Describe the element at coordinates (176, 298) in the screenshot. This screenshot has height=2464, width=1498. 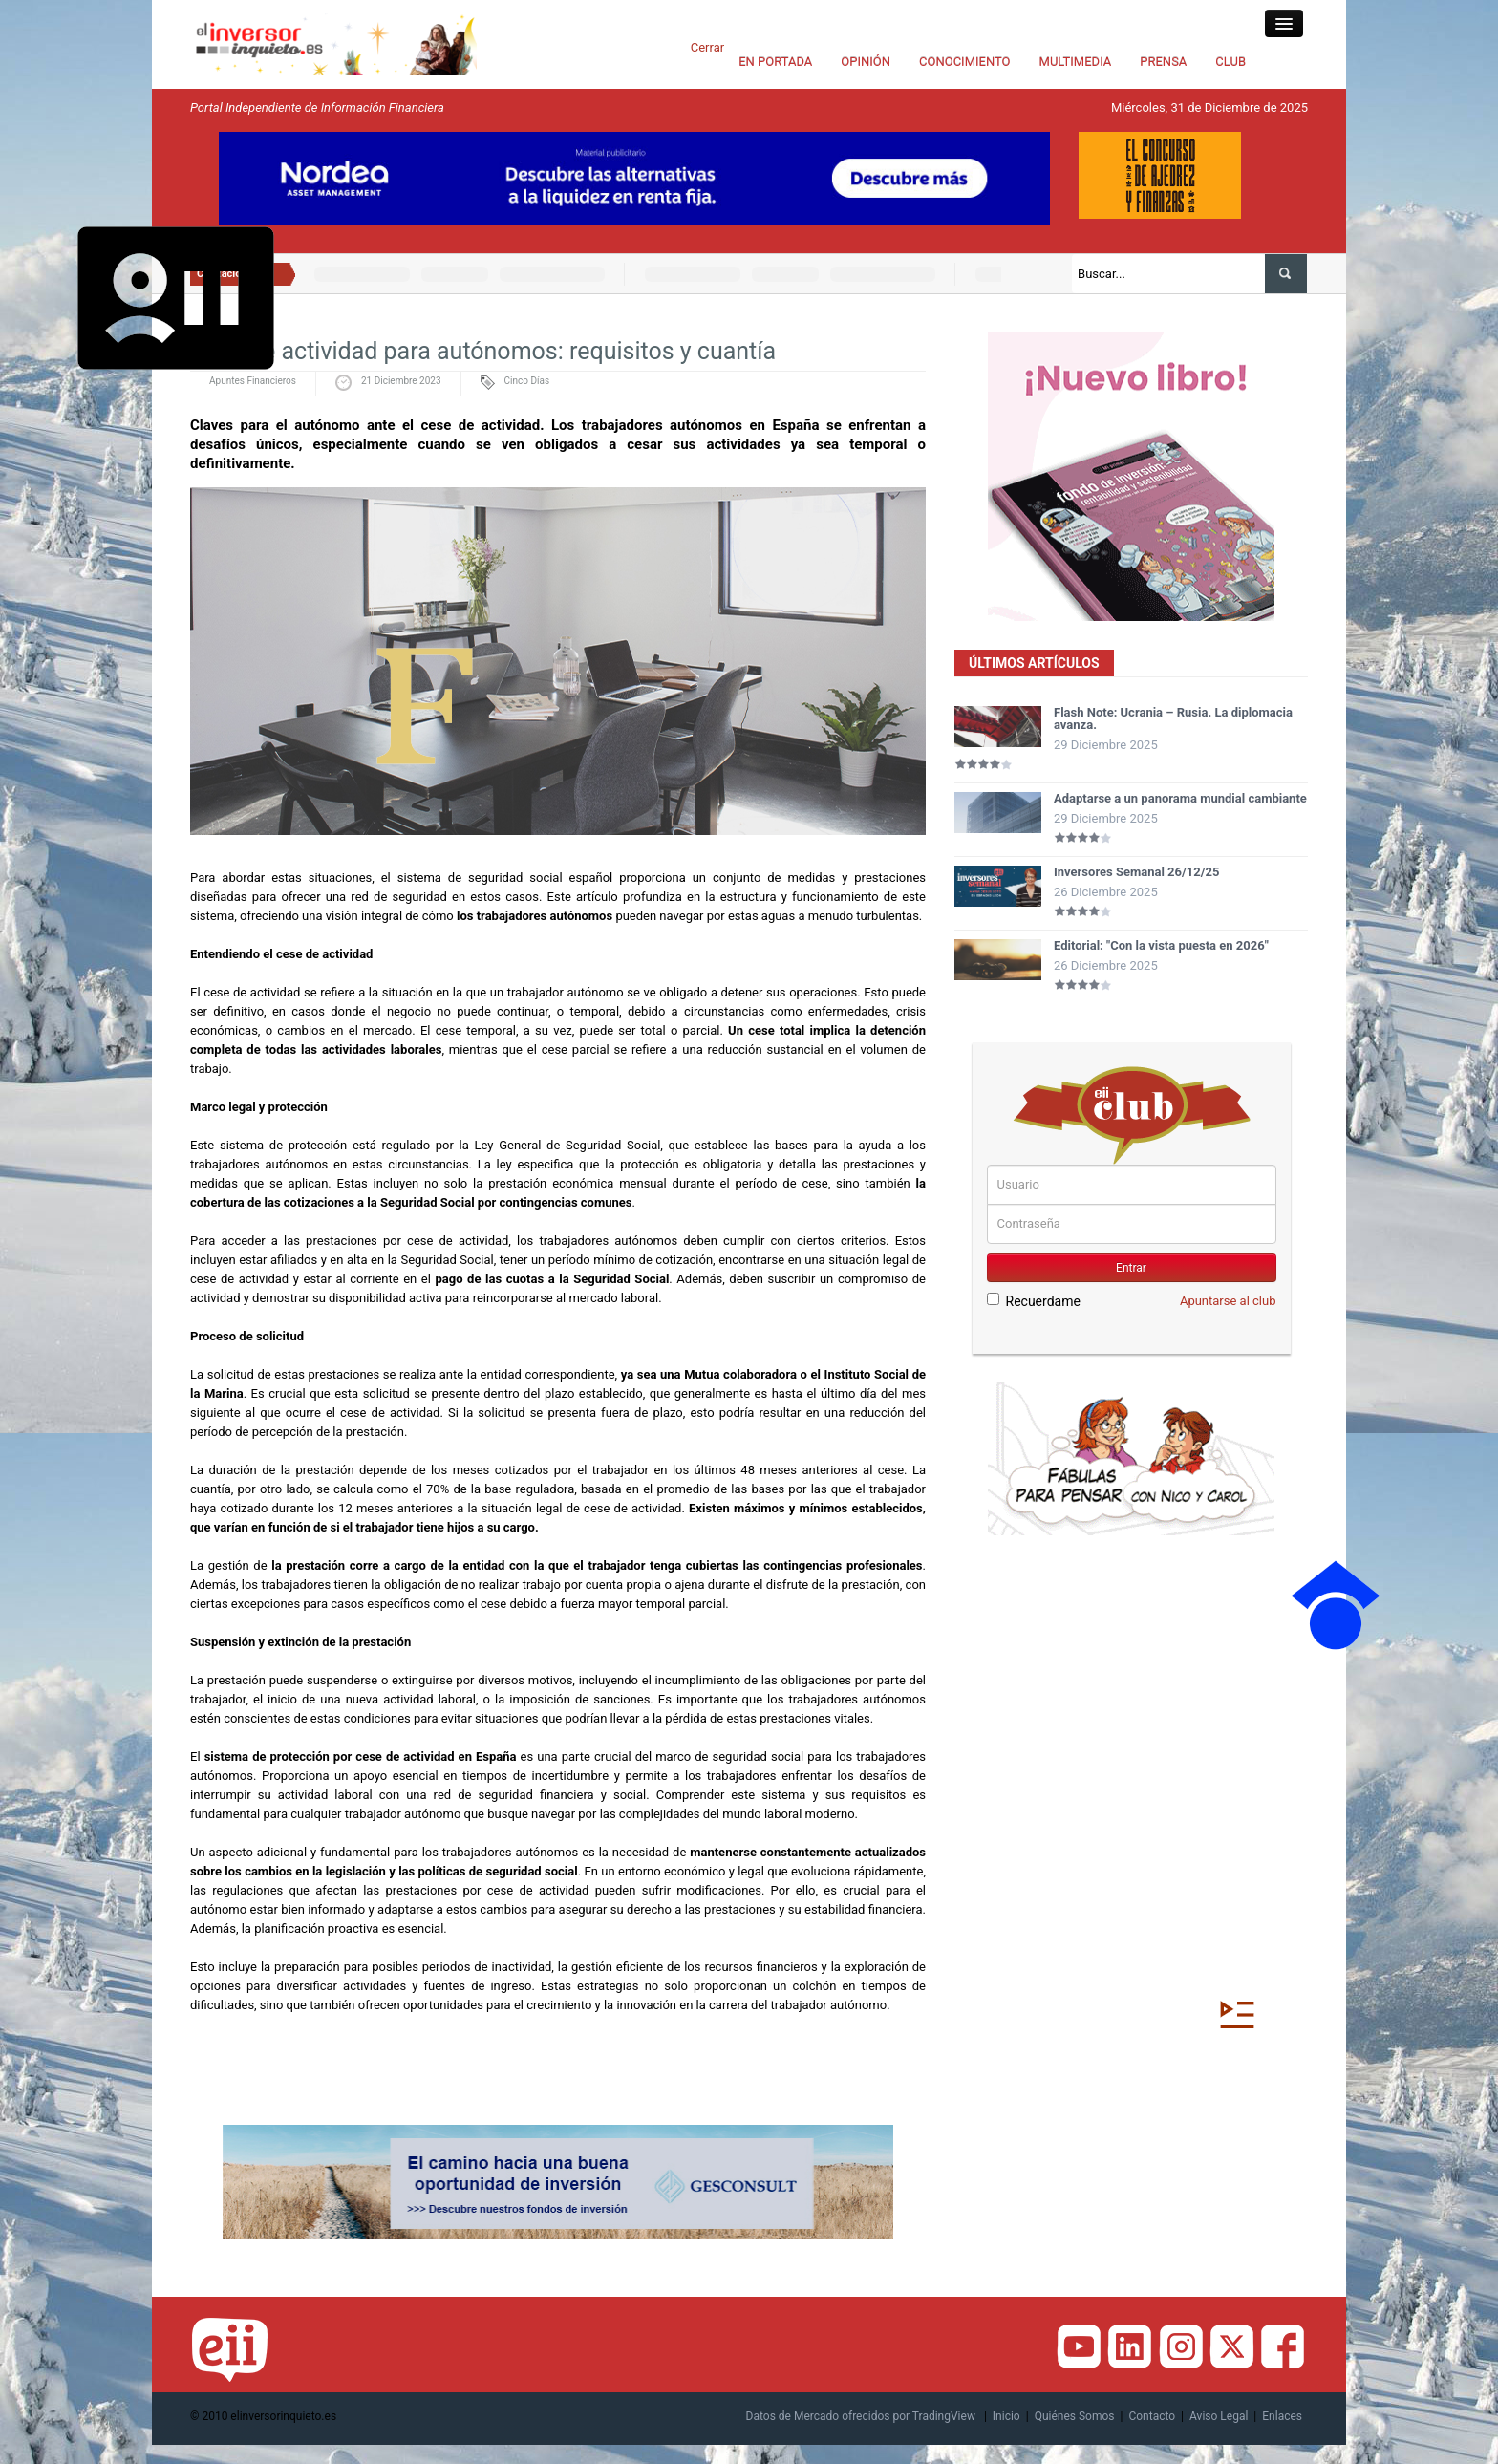
I see `indicates a pass or credential is pending approval` at that location.